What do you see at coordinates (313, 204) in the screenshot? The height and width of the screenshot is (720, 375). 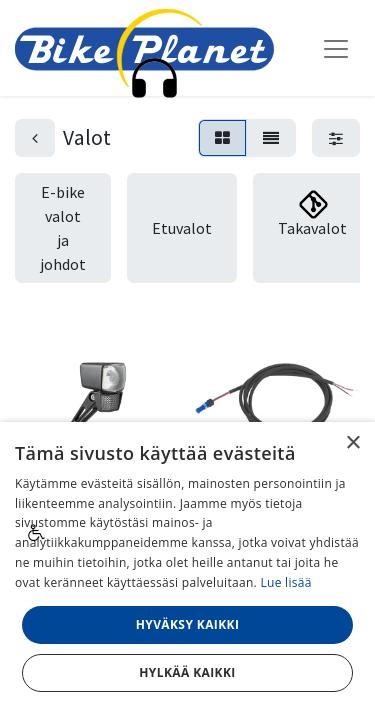 I see `access git repository settings` at bounding box center [313, 204].